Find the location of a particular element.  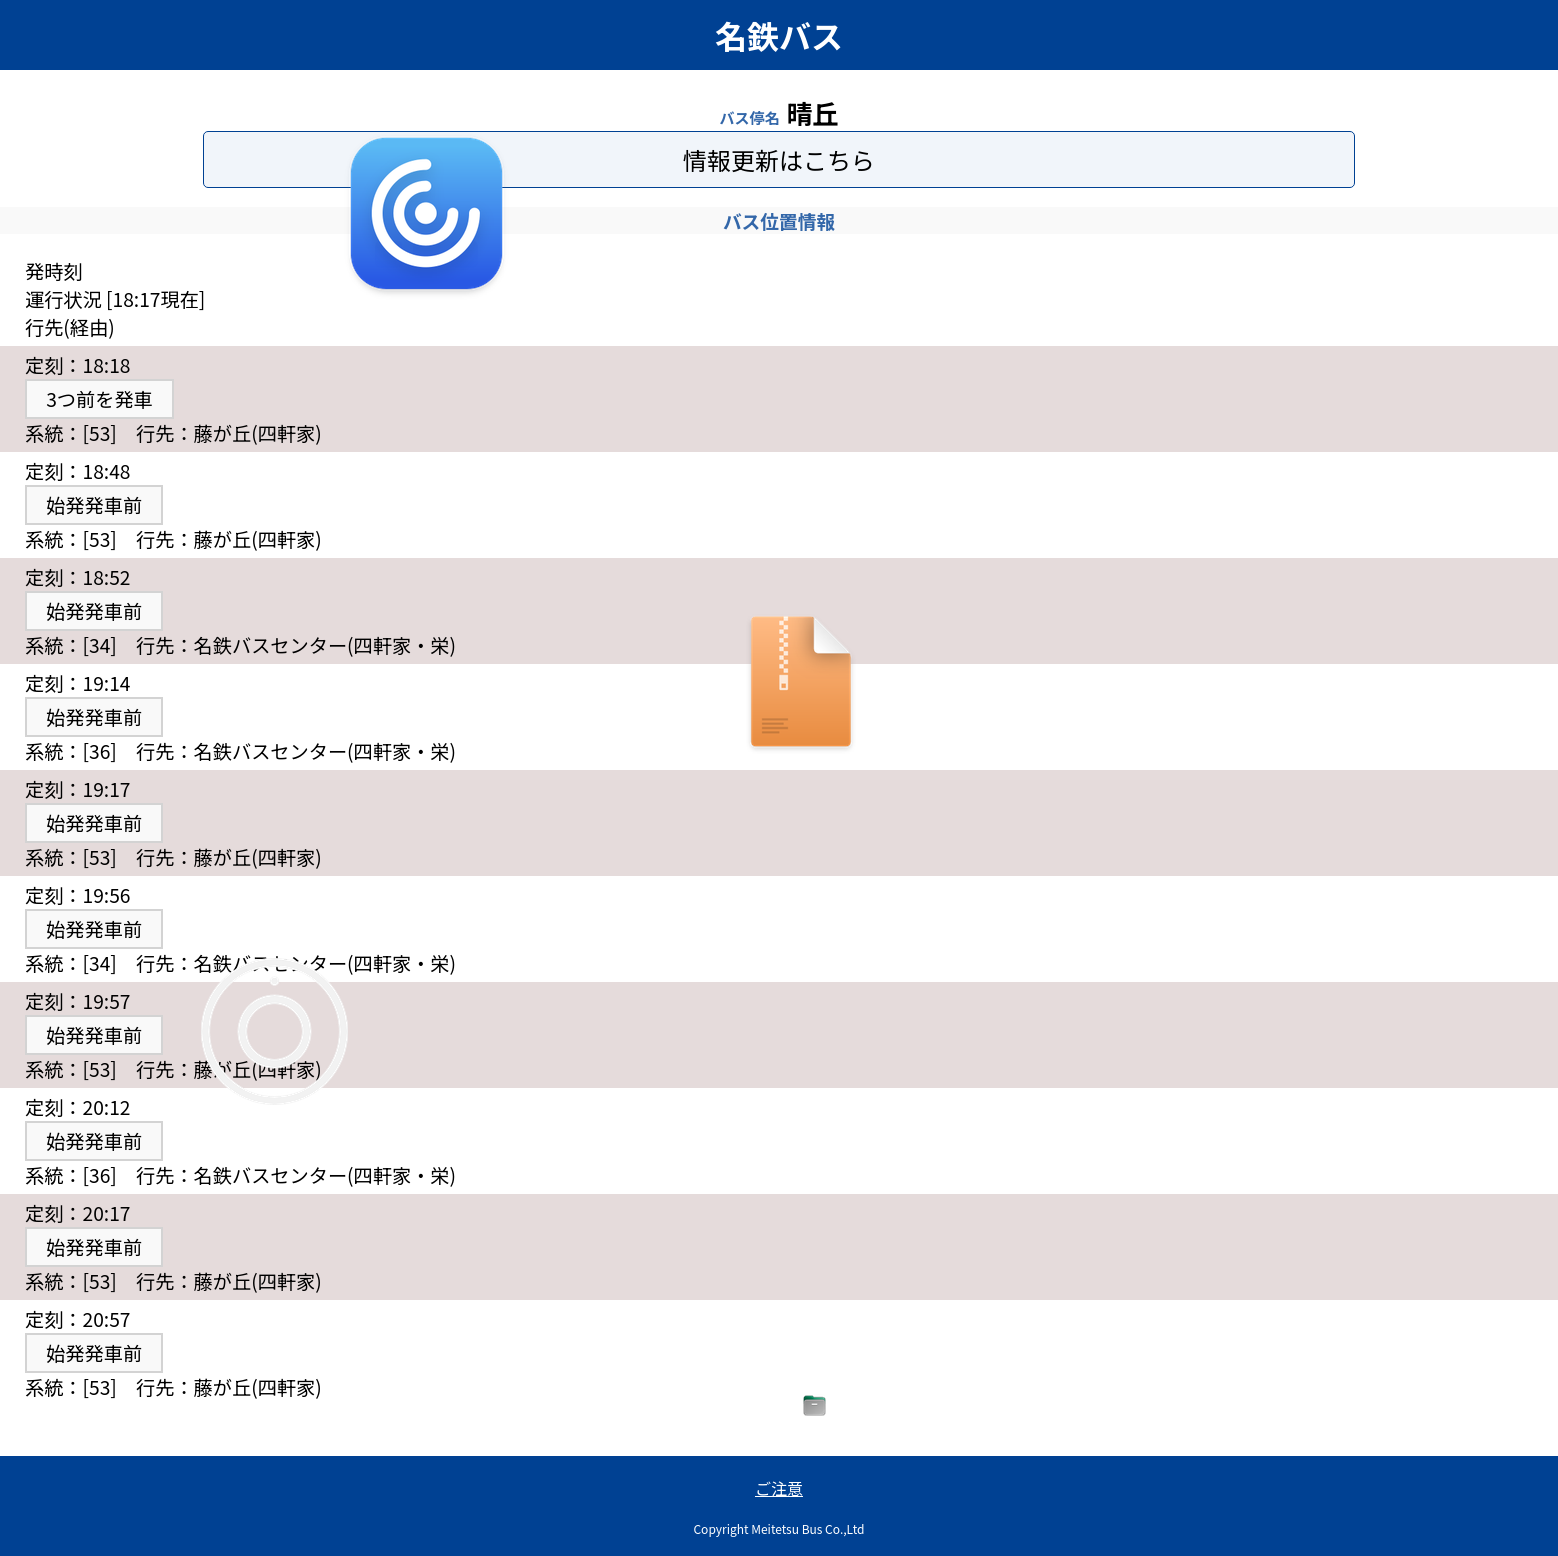

open the file manager application is located at coordinates (814, 1405).